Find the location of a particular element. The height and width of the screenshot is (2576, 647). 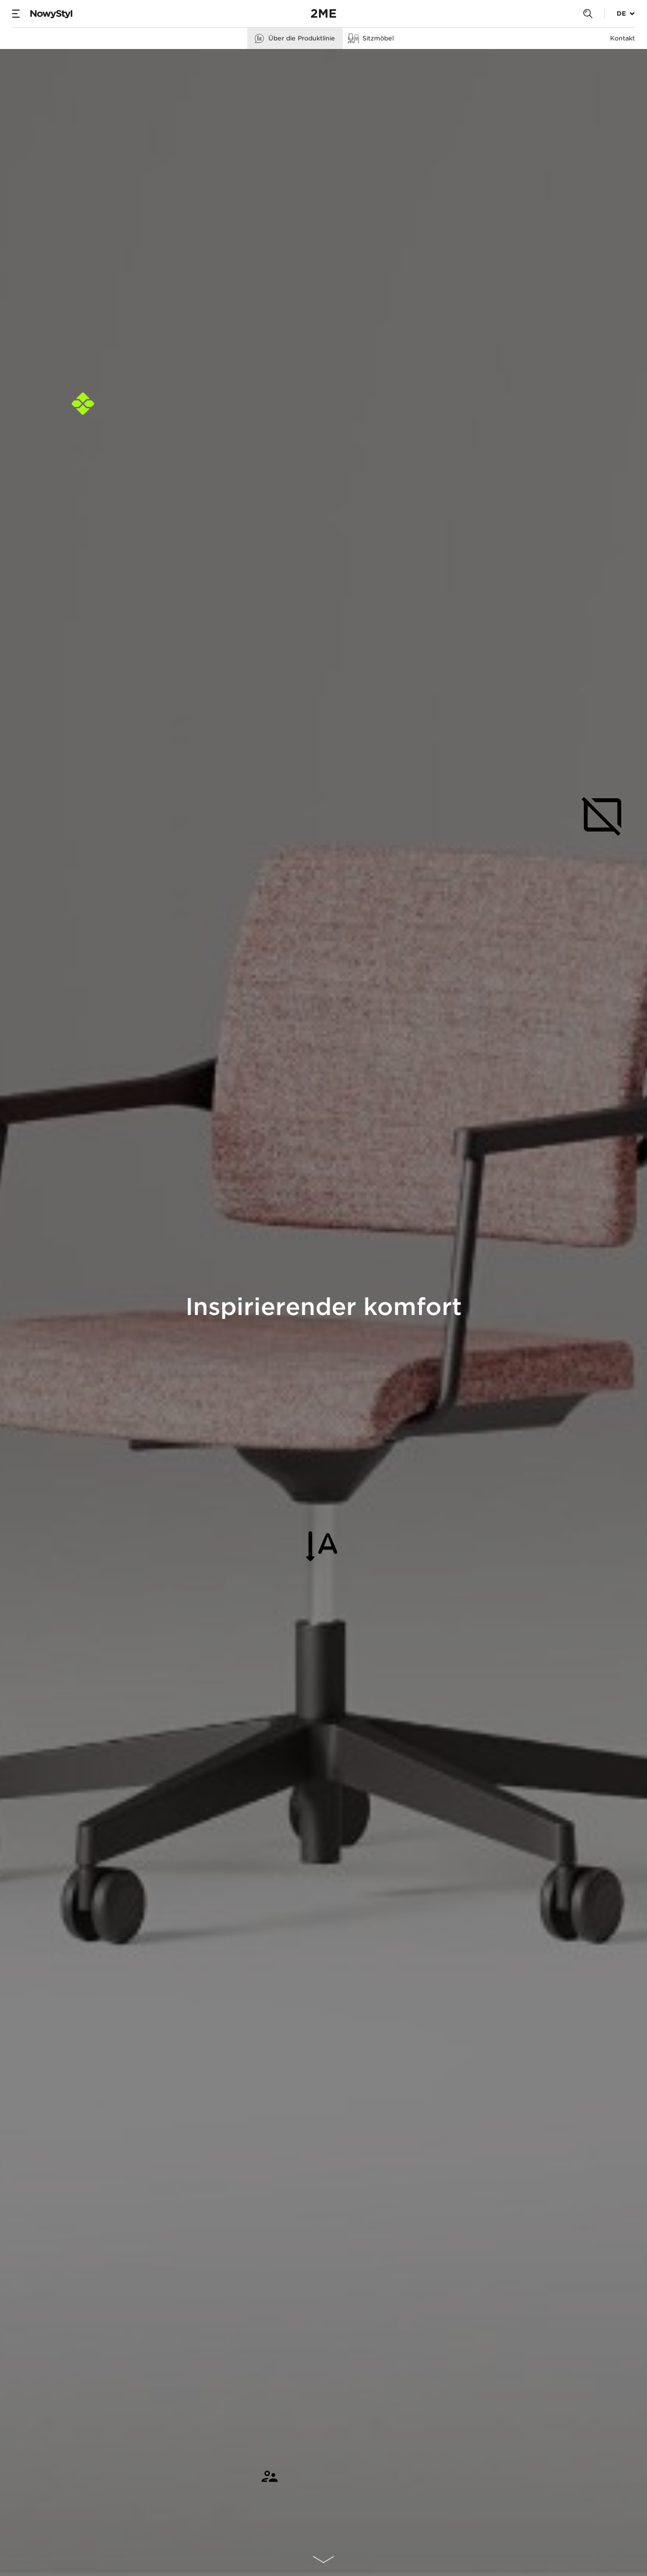

view team members or user accounts is located at coordinates (269, 2476).